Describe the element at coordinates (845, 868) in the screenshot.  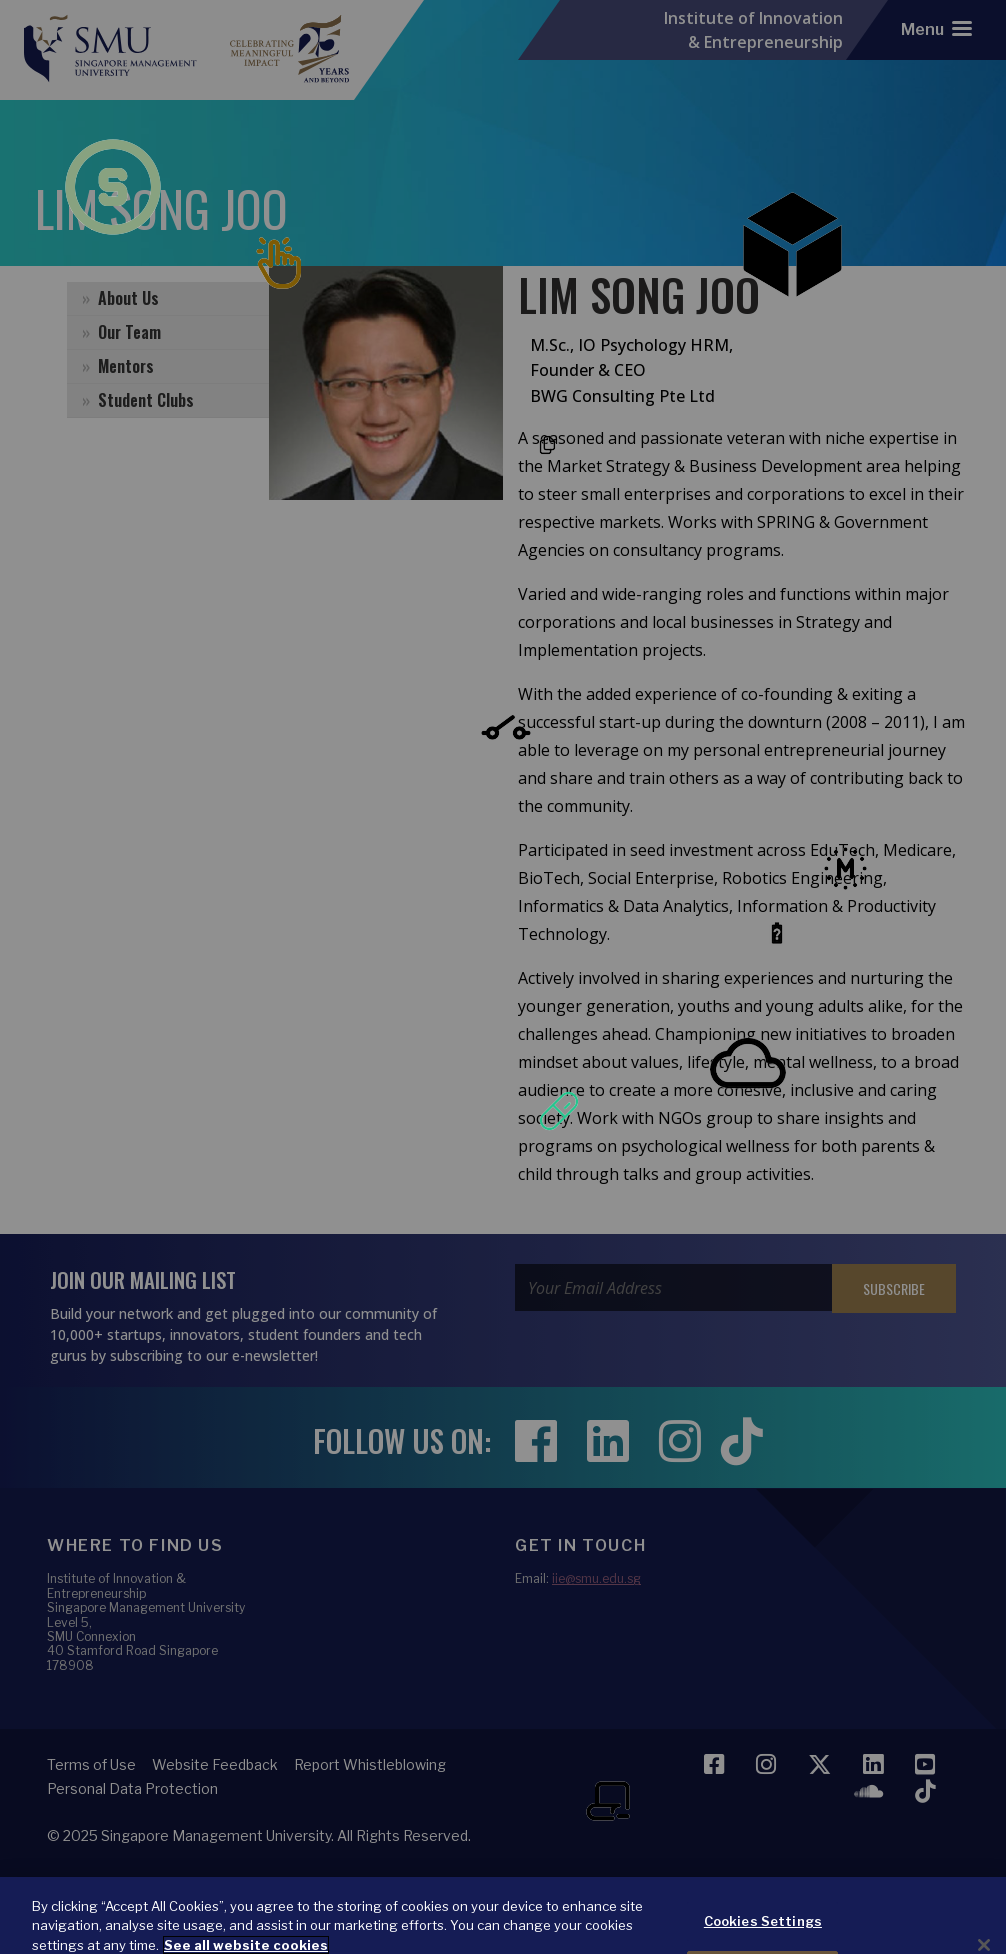
I see `indicates a pending or loading state for a menu item` at that location.